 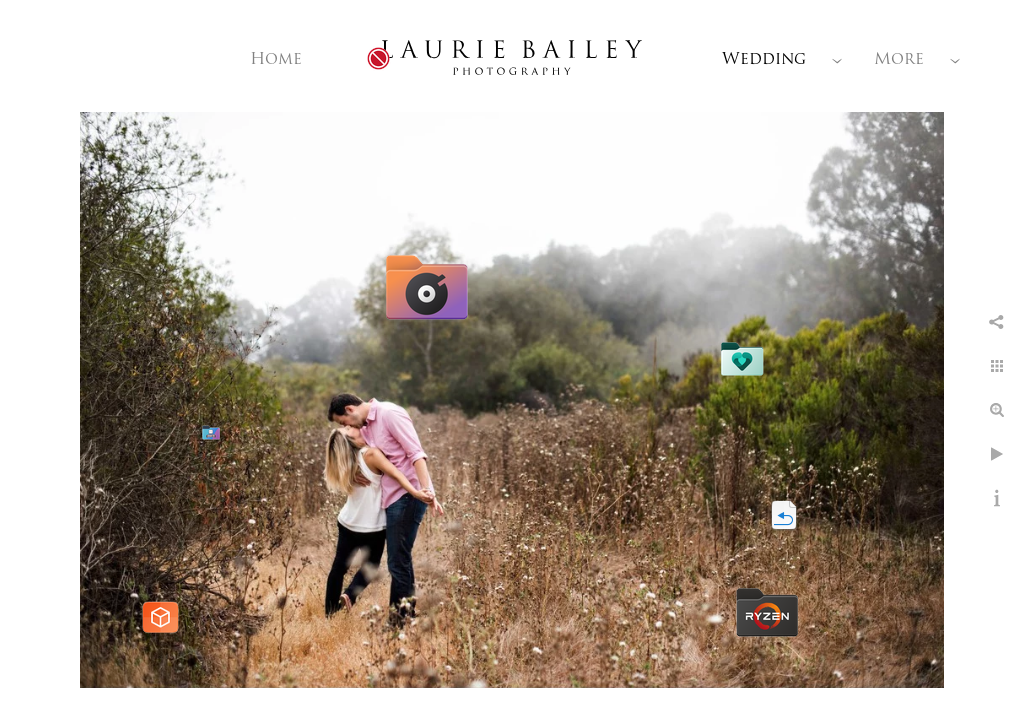 I want to click on revert document to previous version, so click(x=784, y=515).